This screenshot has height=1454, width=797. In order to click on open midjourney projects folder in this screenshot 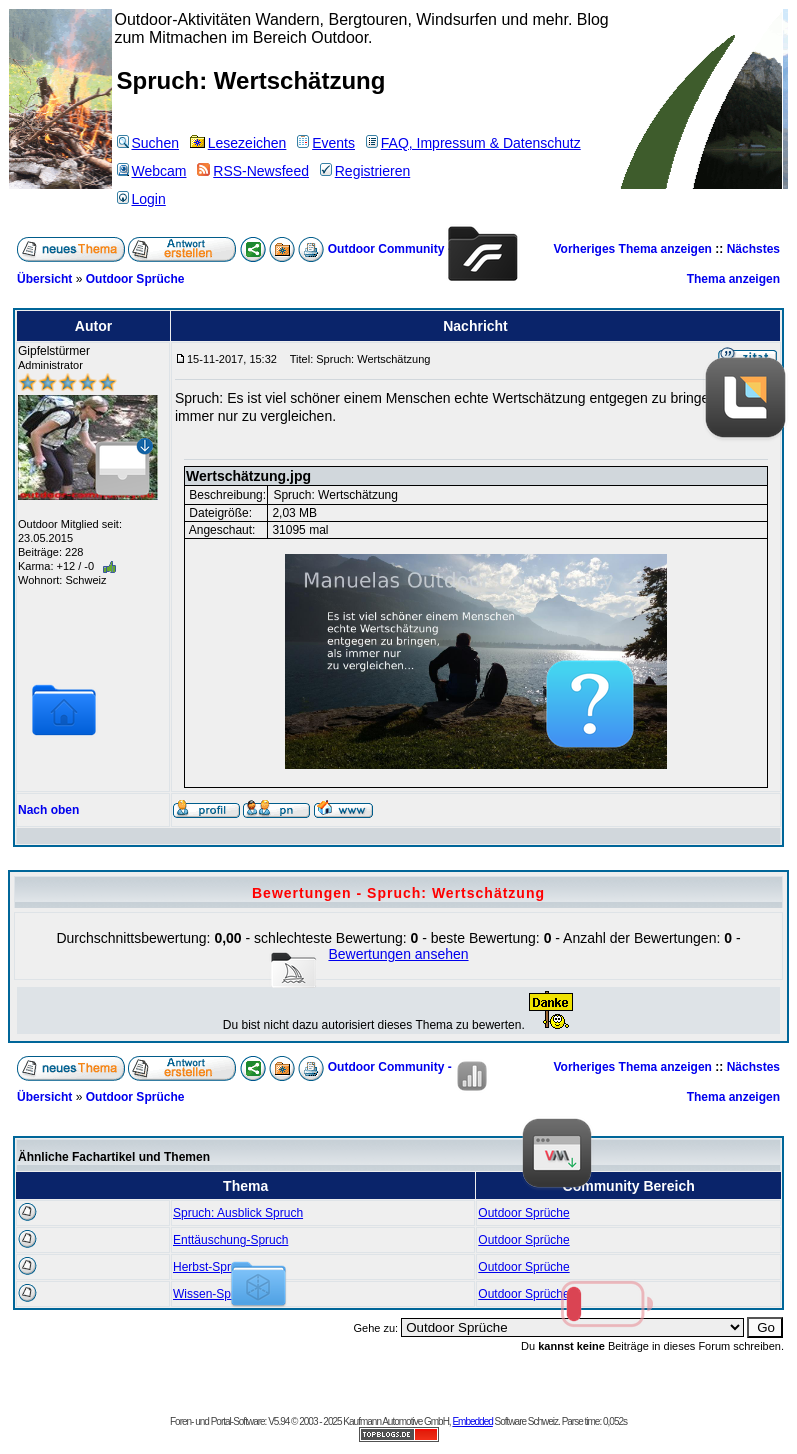, I will do `click(293, 971)`.